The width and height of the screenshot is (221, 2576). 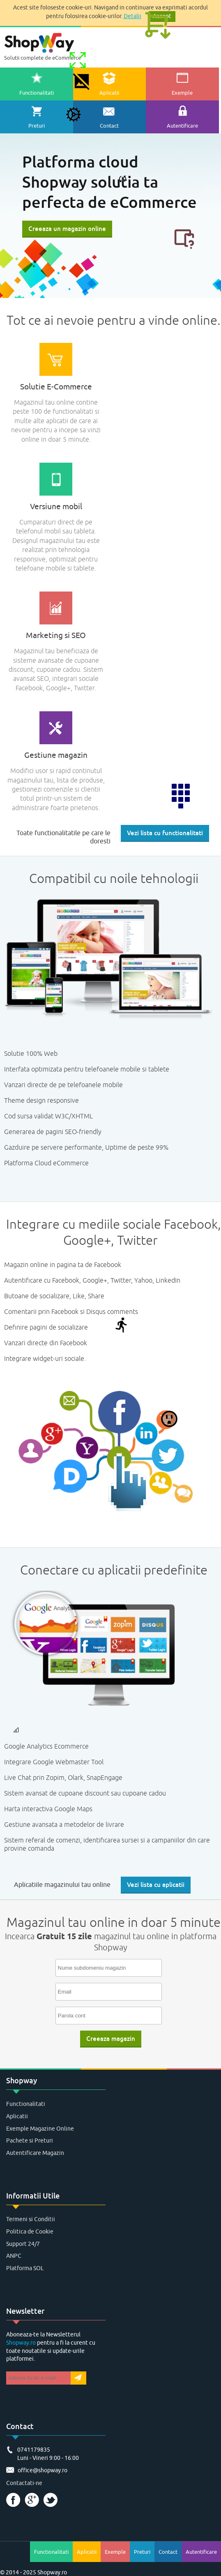 I want to click on download or export shopping cart contents, so click(x=157, y=25).